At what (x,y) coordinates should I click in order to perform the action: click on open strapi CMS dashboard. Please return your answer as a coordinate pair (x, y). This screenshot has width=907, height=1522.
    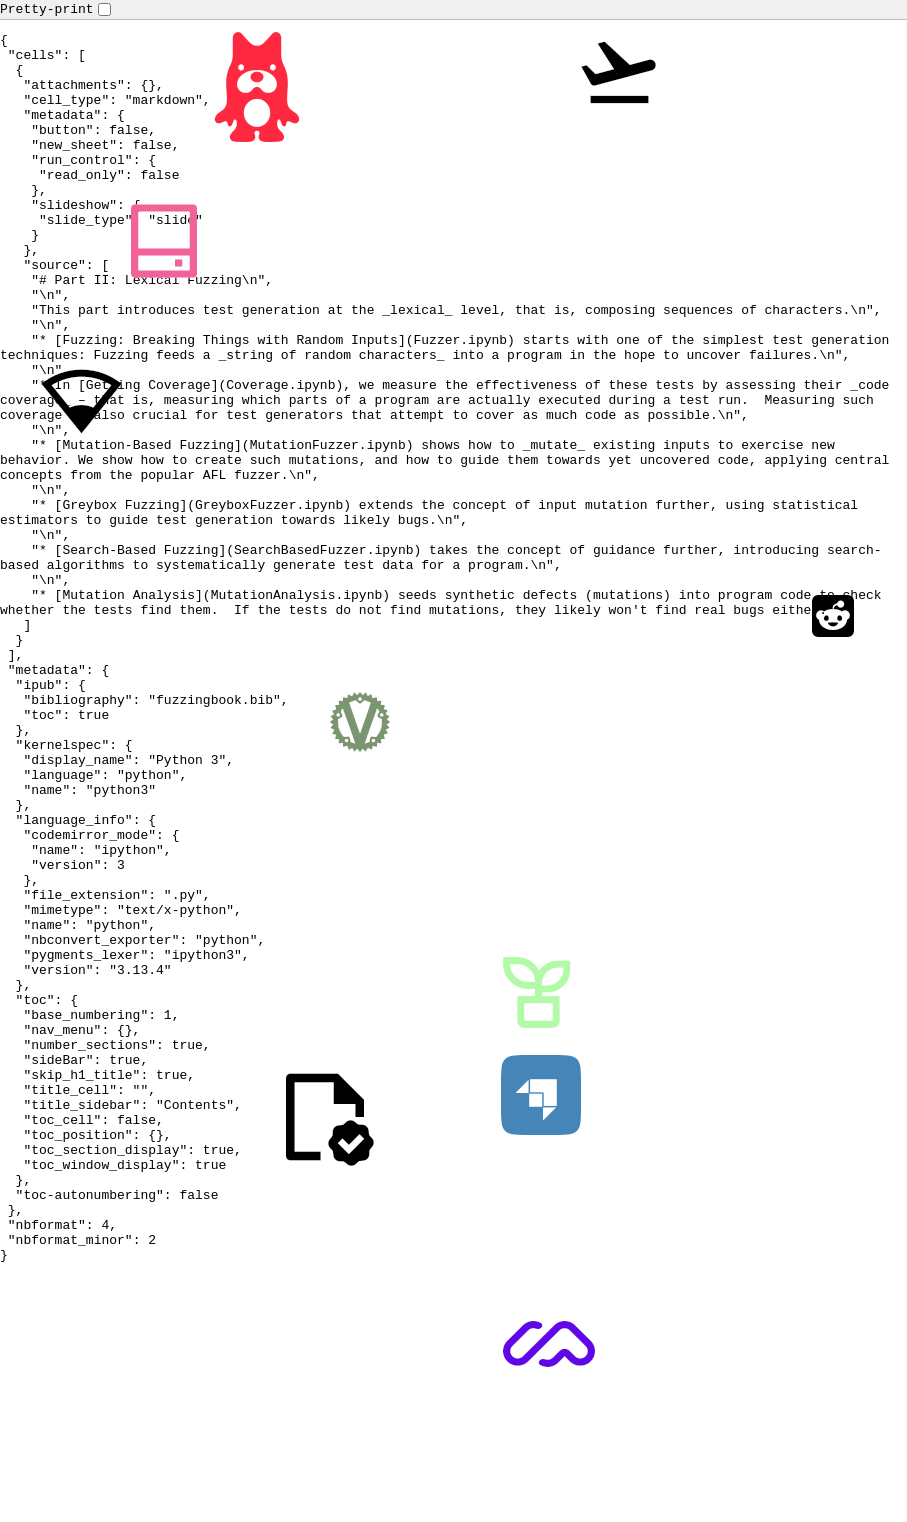
    Looking at the image, I should click on (541, 1095).